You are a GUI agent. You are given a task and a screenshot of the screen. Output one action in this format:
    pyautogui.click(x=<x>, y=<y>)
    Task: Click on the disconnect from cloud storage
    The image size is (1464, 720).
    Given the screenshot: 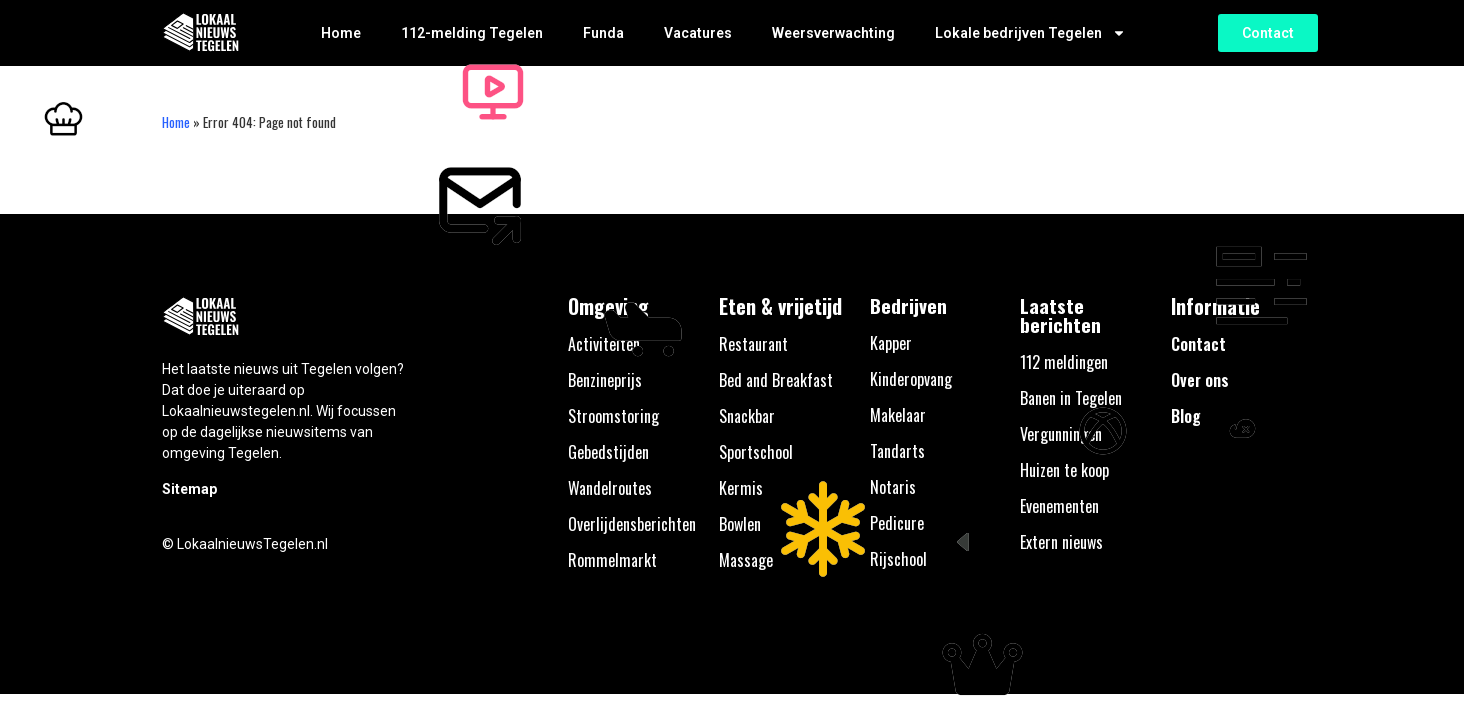 What is the action you would take?
    pyautogui.click(x=1242, y=428)
    